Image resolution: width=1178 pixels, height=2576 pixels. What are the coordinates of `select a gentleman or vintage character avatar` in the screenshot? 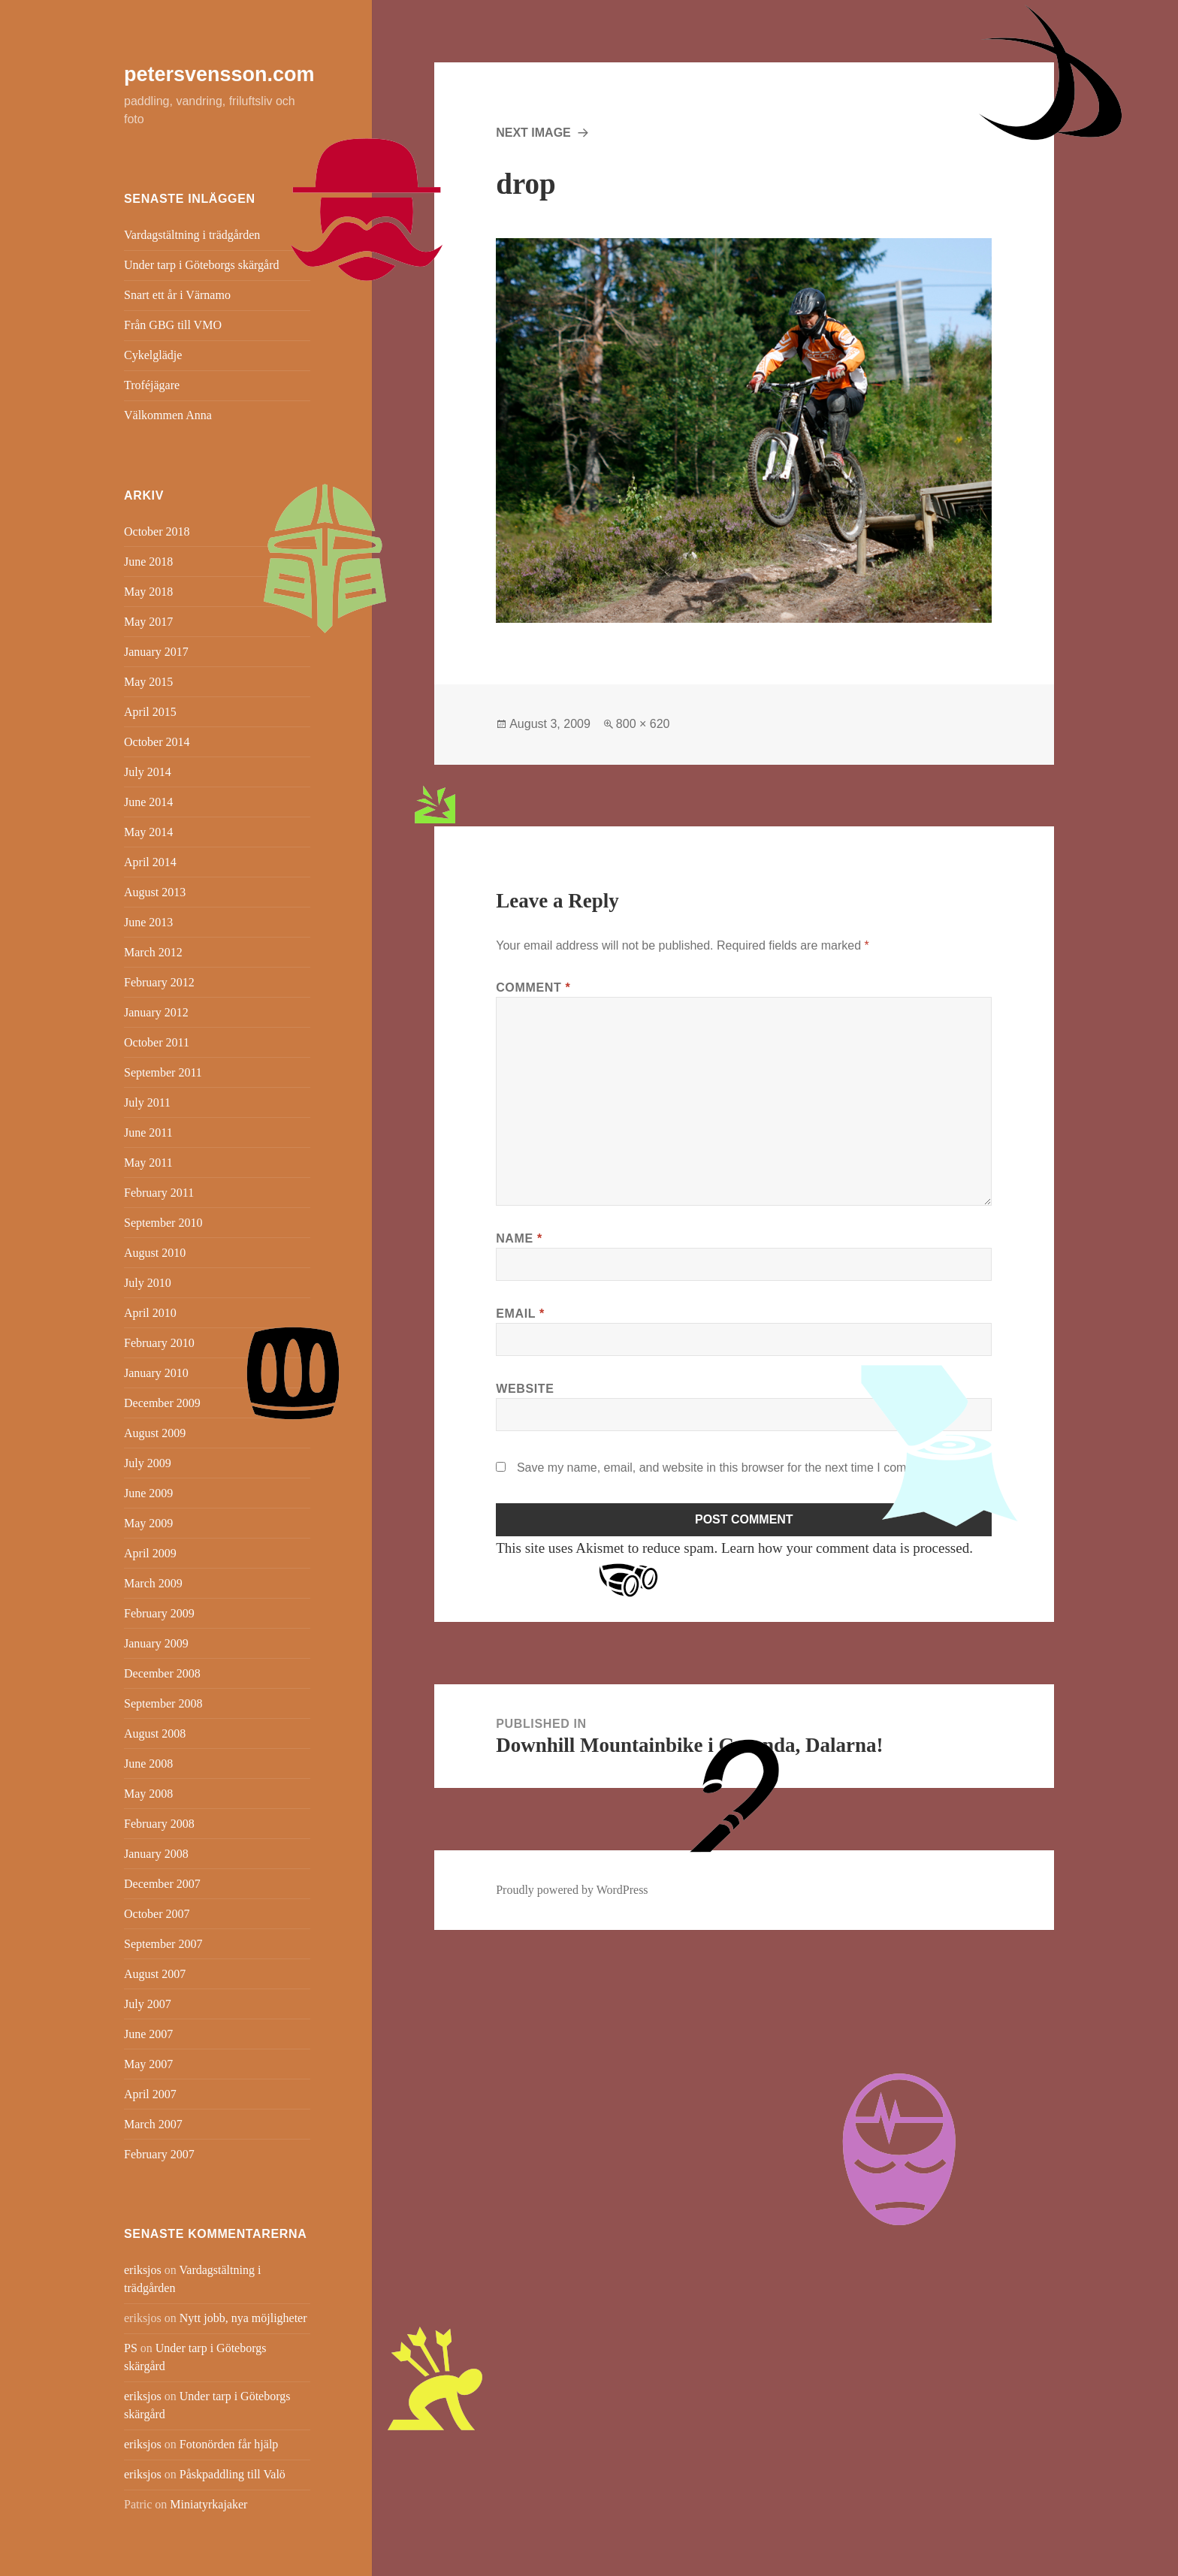 It's located at (367, 210).